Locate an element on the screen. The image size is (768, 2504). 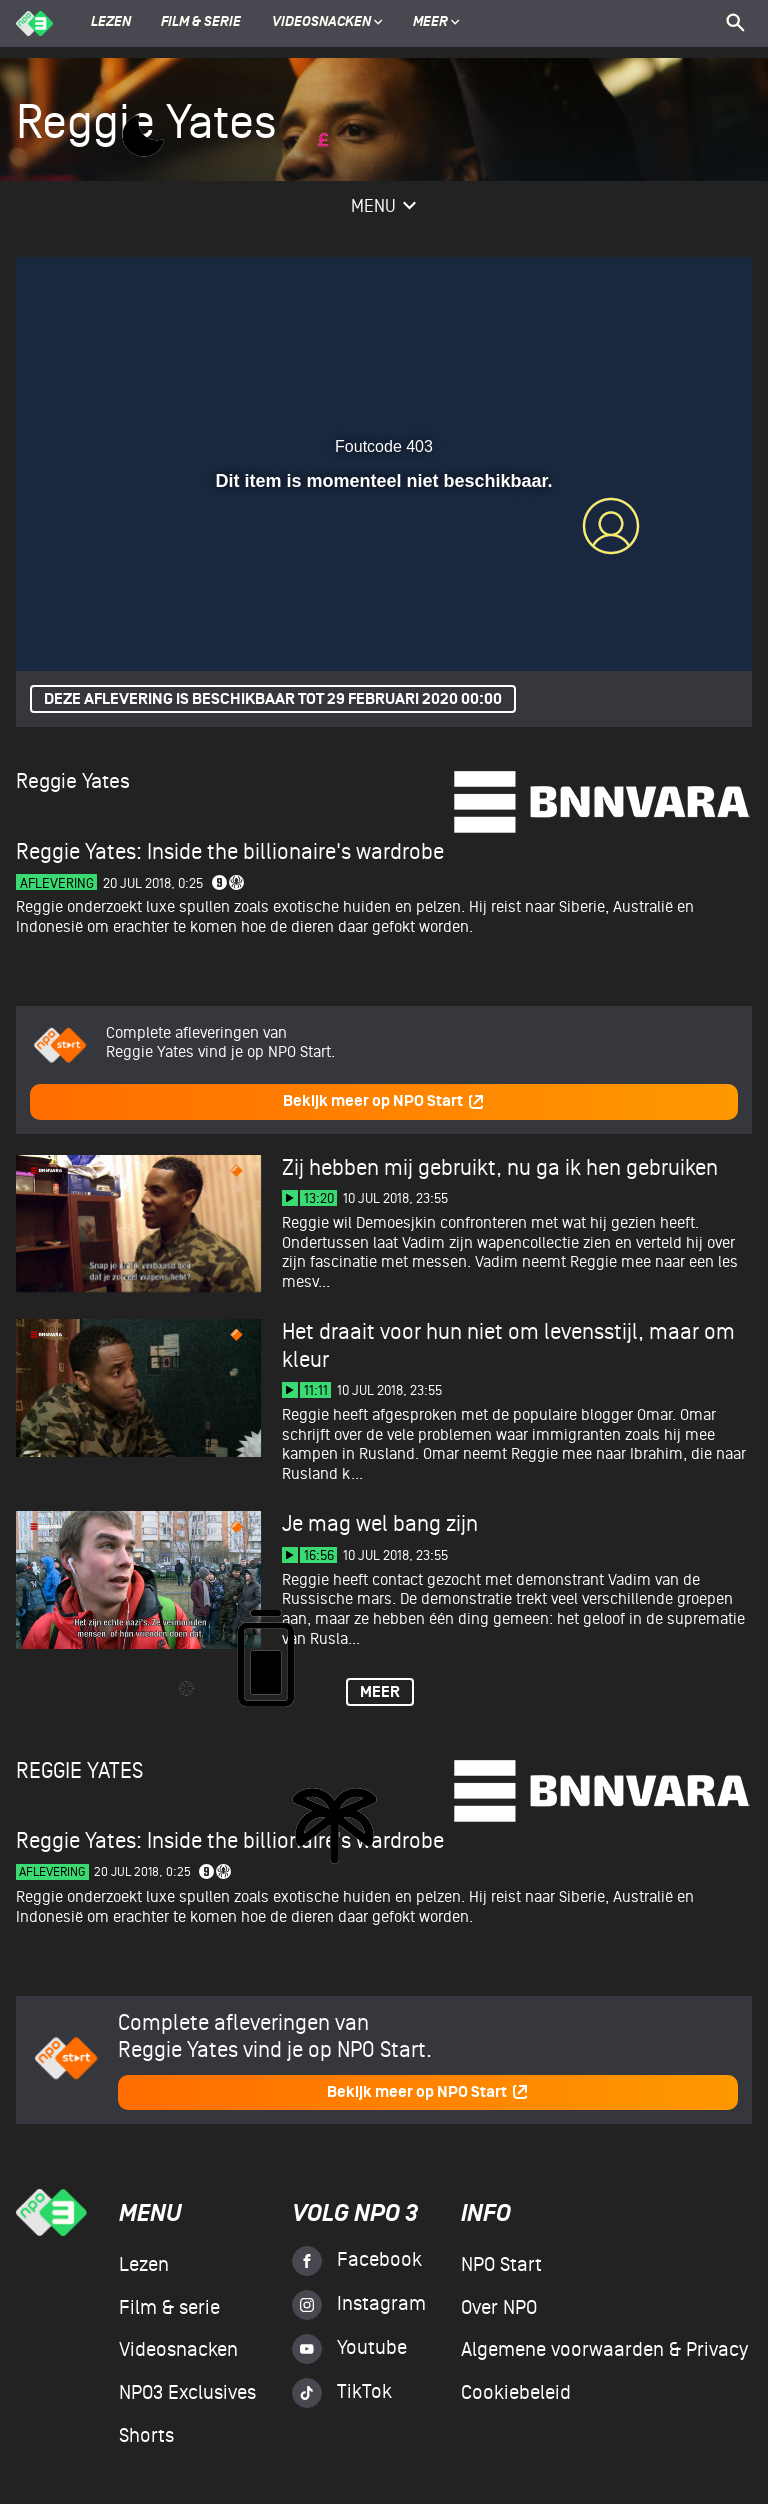
indicates high battery level is located at coordinates (266, 1660).